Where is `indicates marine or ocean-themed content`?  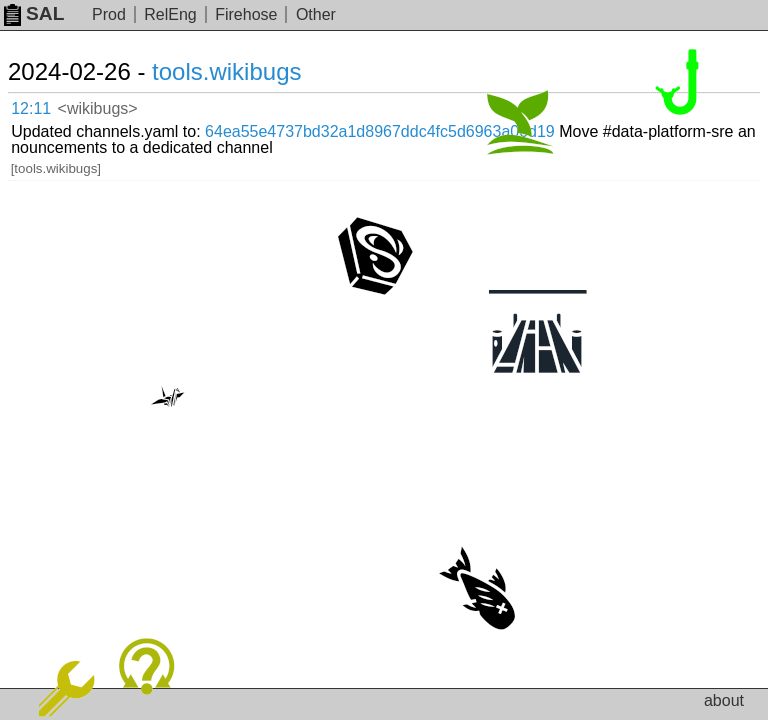 indicates marine or ocean-themed content is located at coordinates (520, 121).